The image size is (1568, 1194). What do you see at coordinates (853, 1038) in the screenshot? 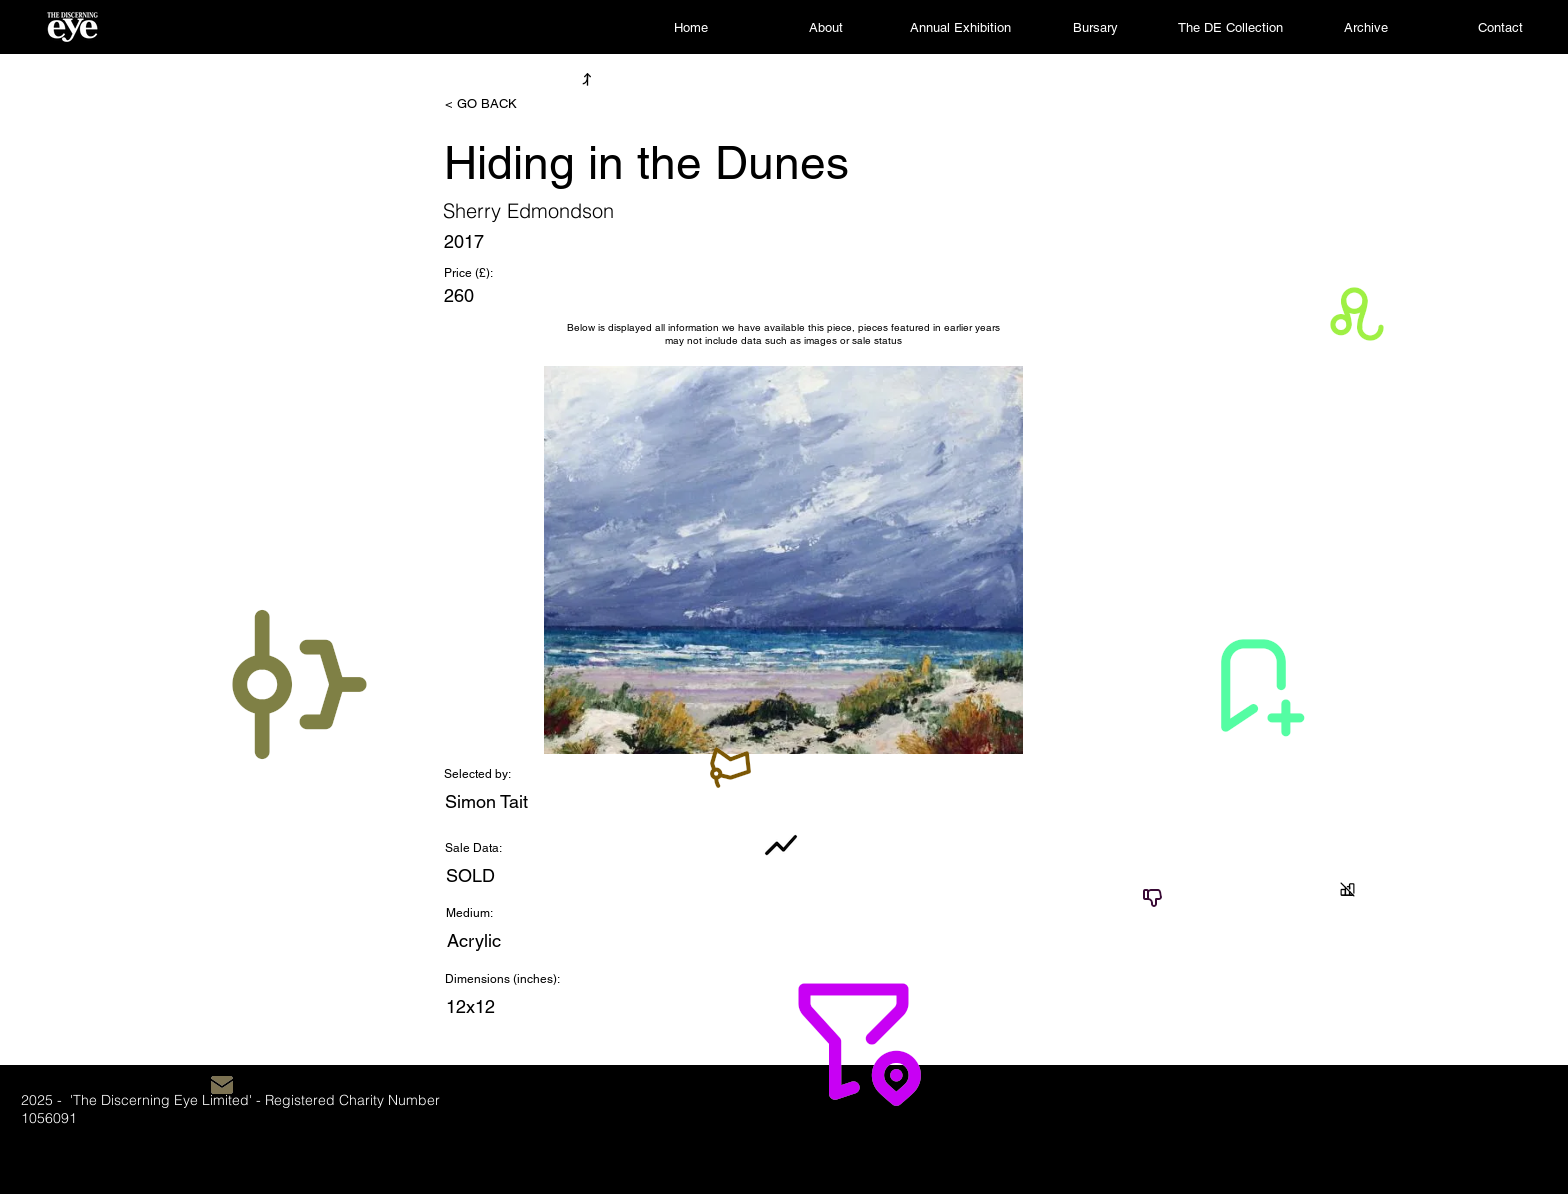
I see `pin or save current filter settings` at bounding box center [853, 1038].